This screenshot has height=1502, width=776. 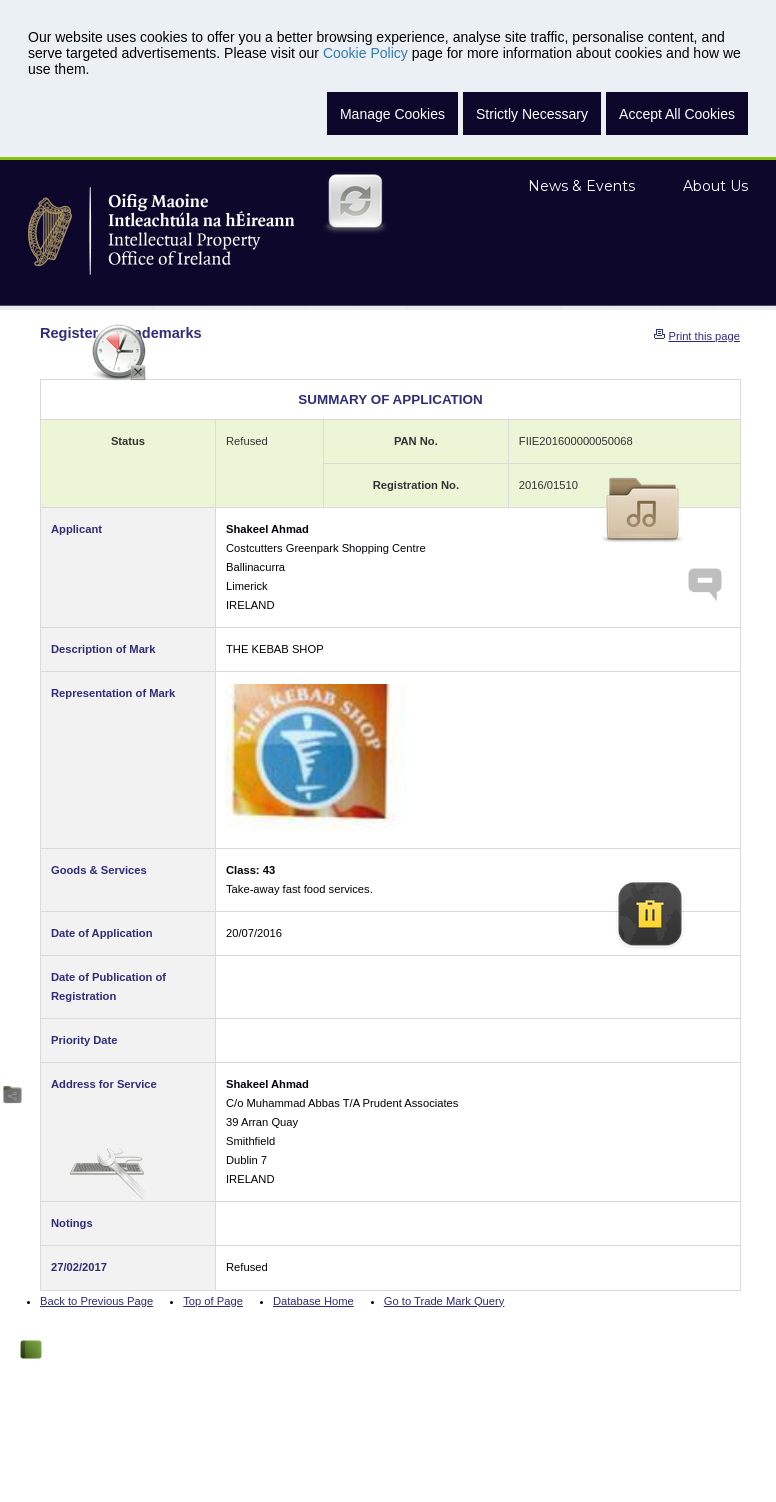 What do you see at coordinates (705, 585) in the screenshot?
I see `indicates user is busy or unavailable for chat` at bounding box center [705, 585].